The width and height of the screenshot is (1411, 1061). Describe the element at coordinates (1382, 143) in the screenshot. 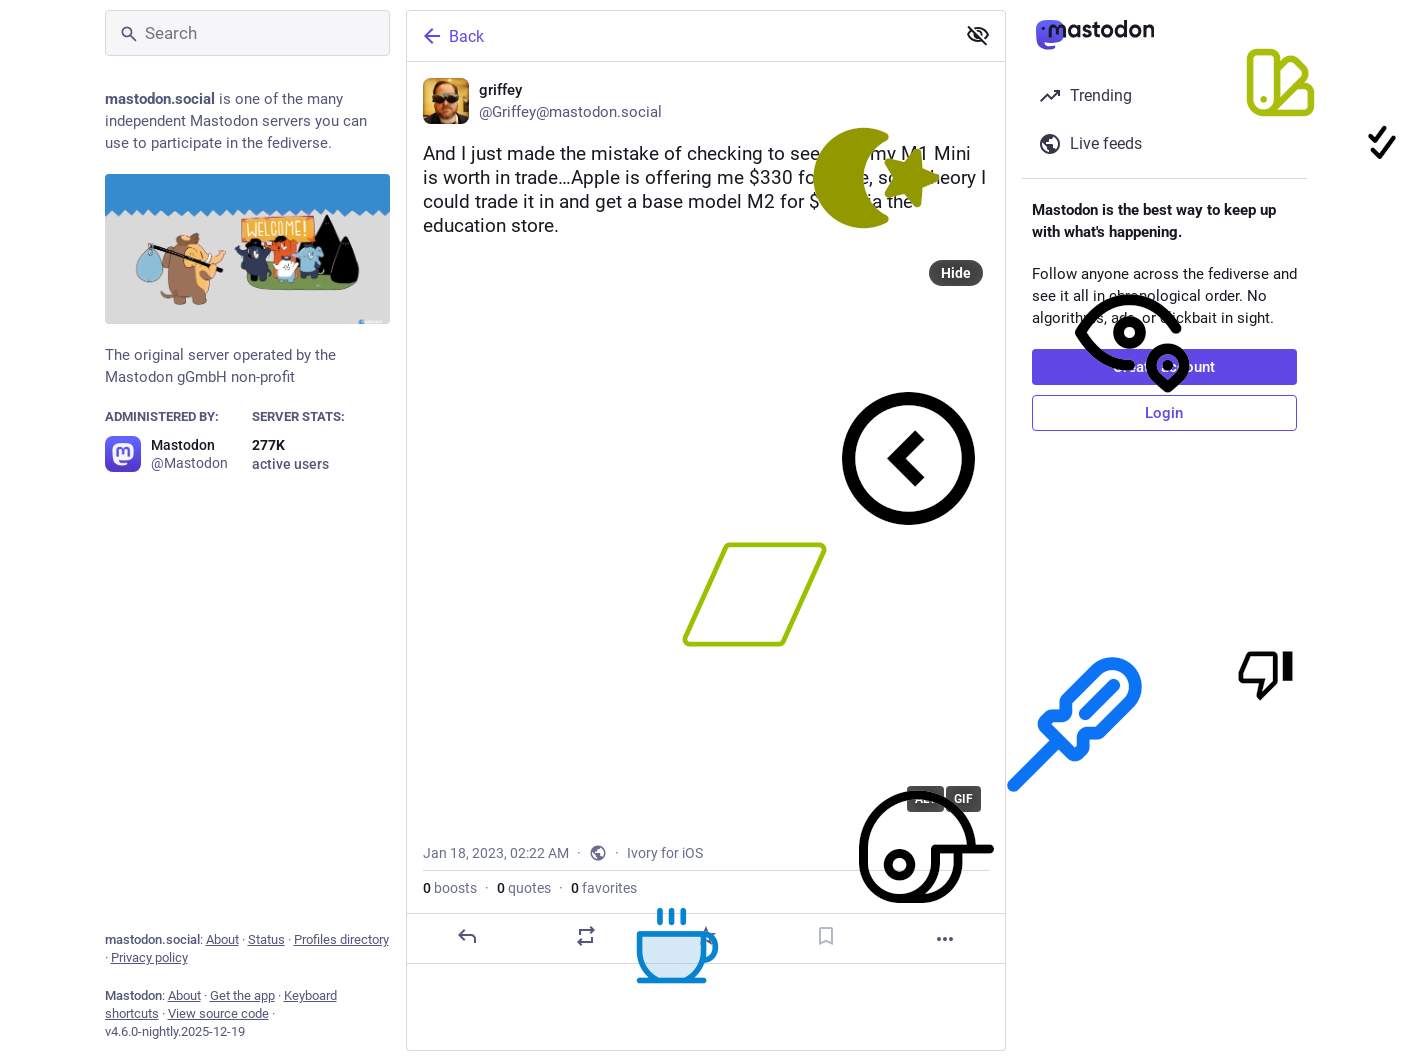

I see `indicates message has been read` at that location.